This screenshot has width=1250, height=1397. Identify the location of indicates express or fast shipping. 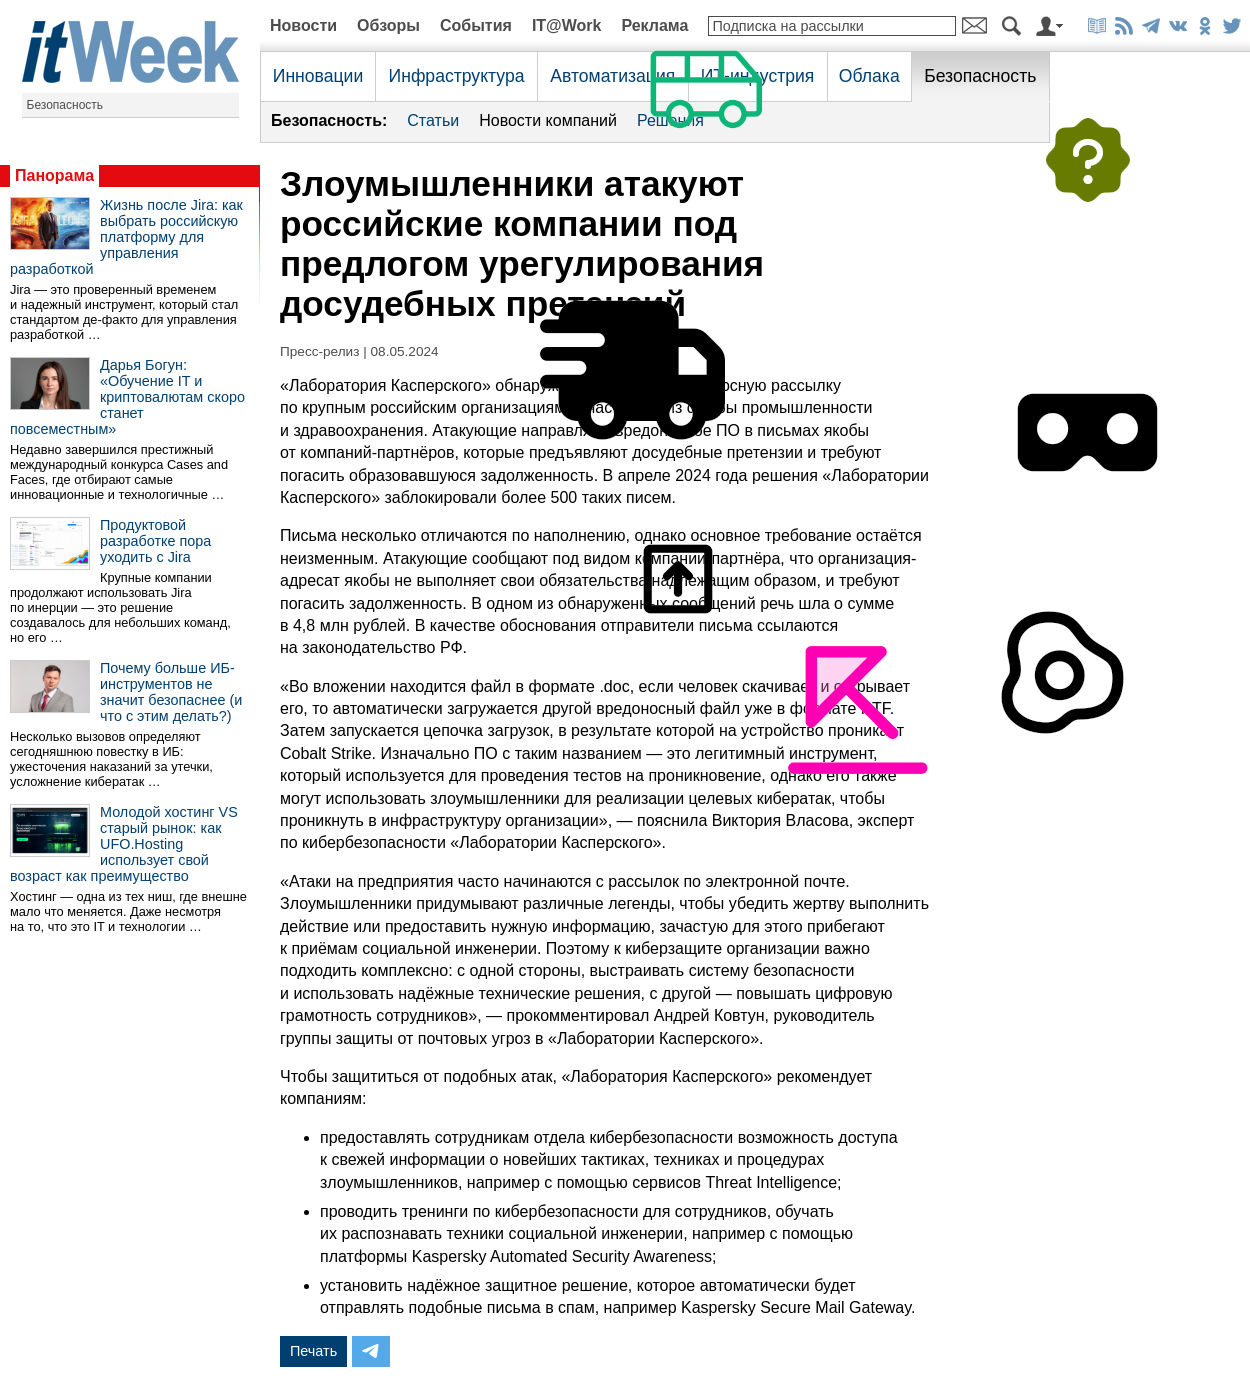
(632, 365).